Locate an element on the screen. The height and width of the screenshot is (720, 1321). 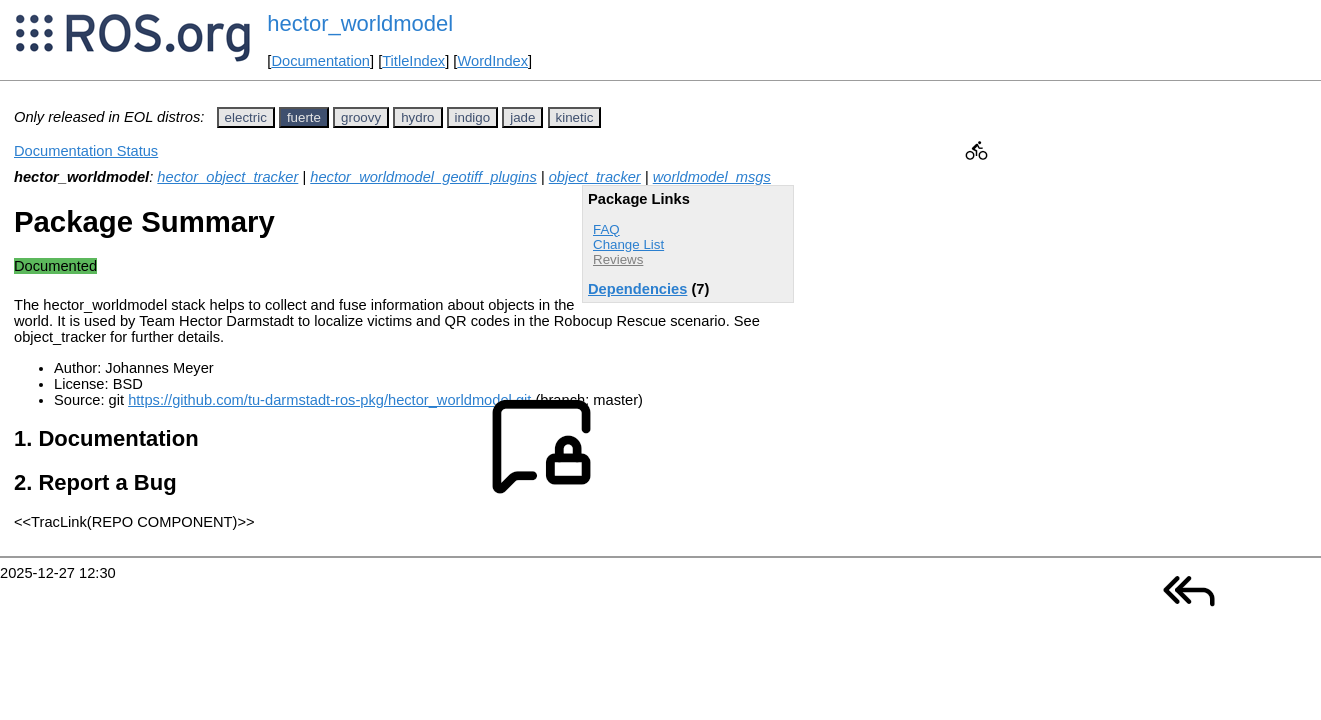
access bike-related features or cycling mode is located at coordinates (976, 150).